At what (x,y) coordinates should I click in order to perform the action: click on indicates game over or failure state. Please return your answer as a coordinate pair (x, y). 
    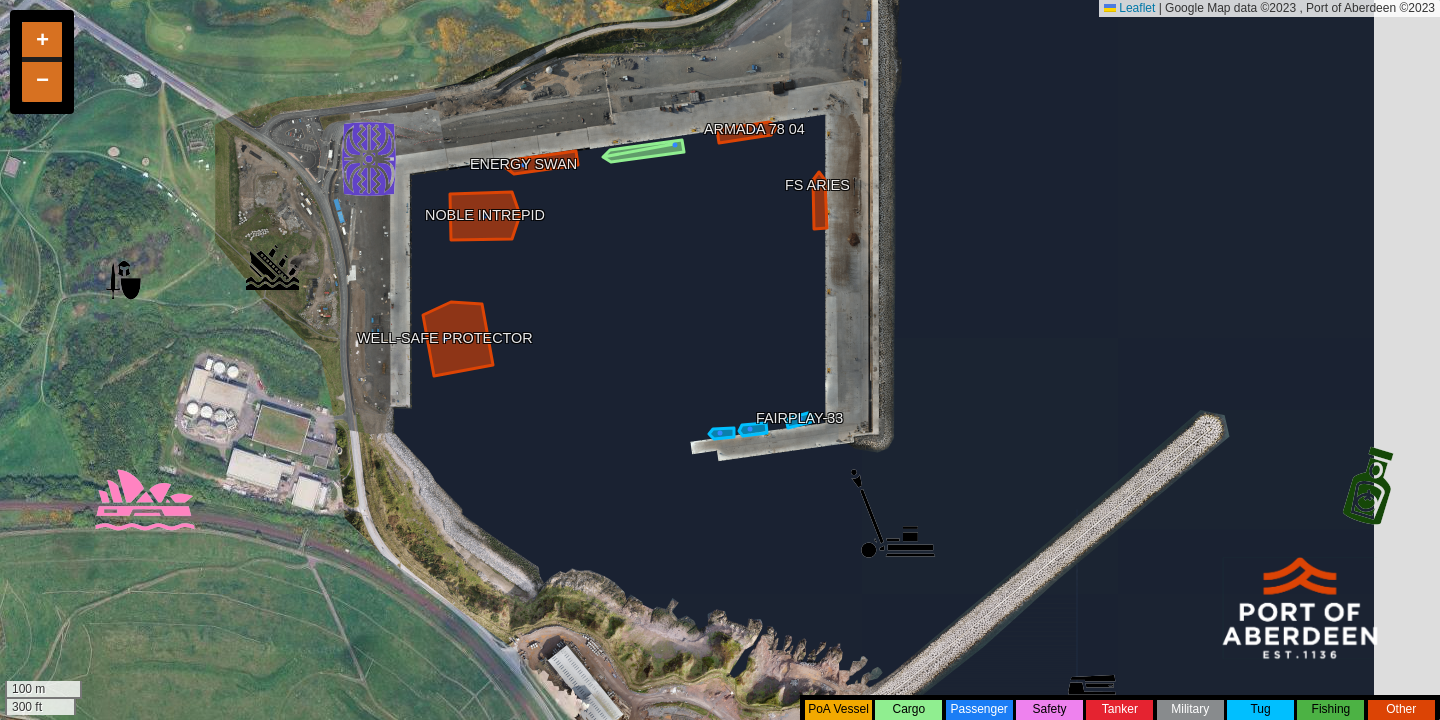
    Looking at the image, I should click on (272, 263).